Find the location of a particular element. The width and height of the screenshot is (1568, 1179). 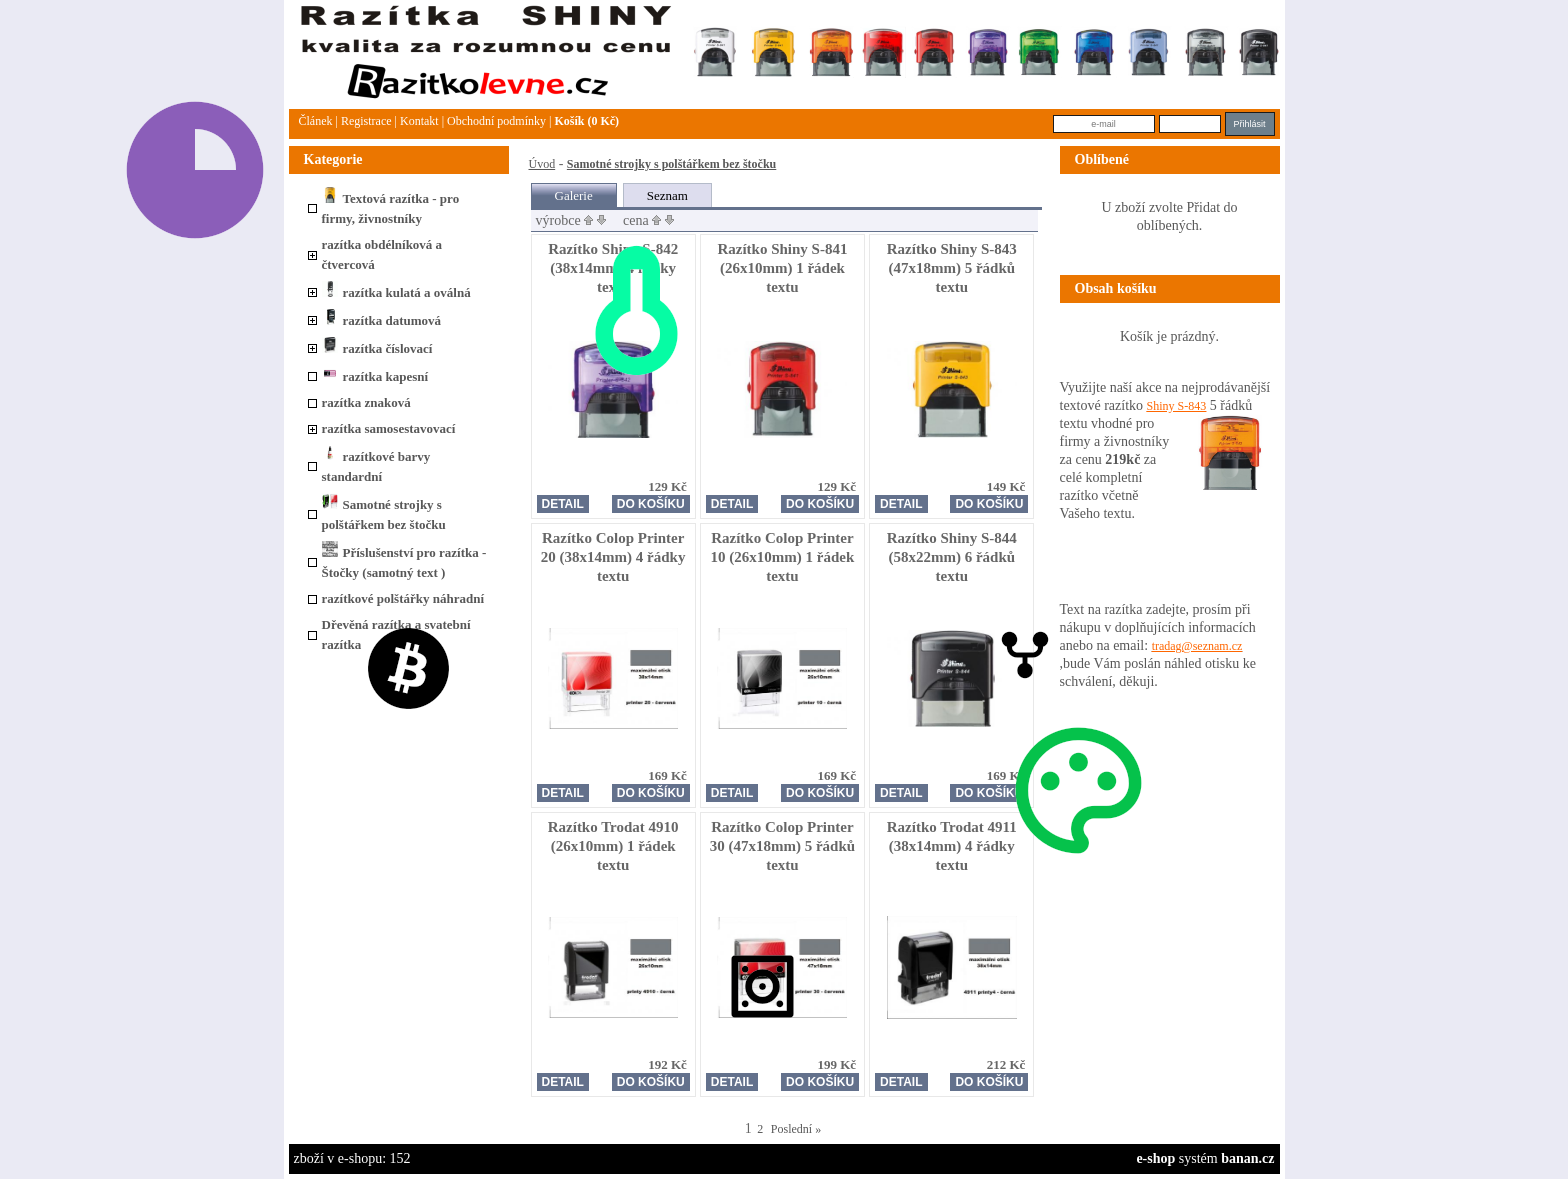

audio speaker or sound output device is located at coordinates (762, 986).